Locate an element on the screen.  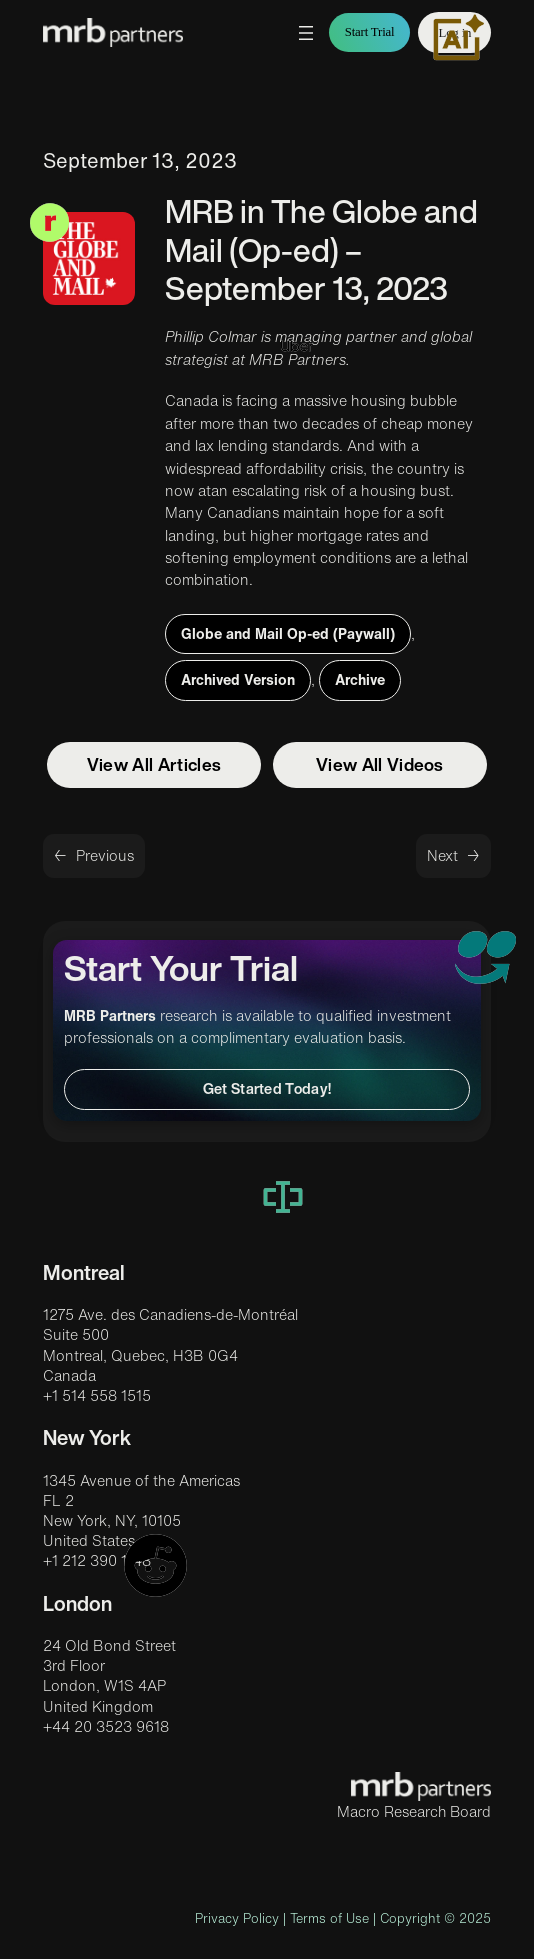
open the iFood delivery app is located at coordinates (485, 957).